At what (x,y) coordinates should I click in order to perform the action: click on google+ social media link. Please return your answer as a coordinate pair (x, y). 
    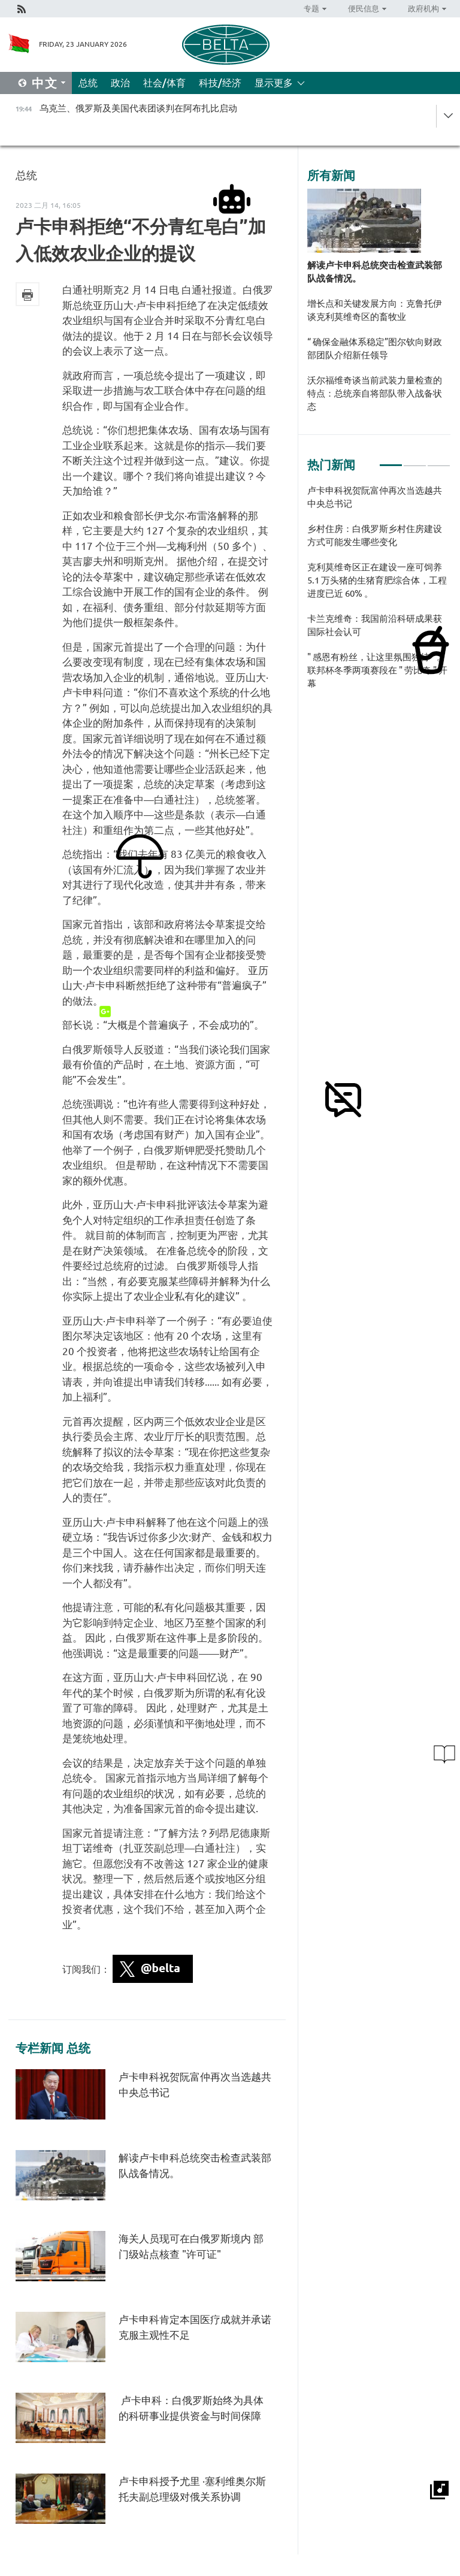
    Looking at the image, I should click on (105, 1011).